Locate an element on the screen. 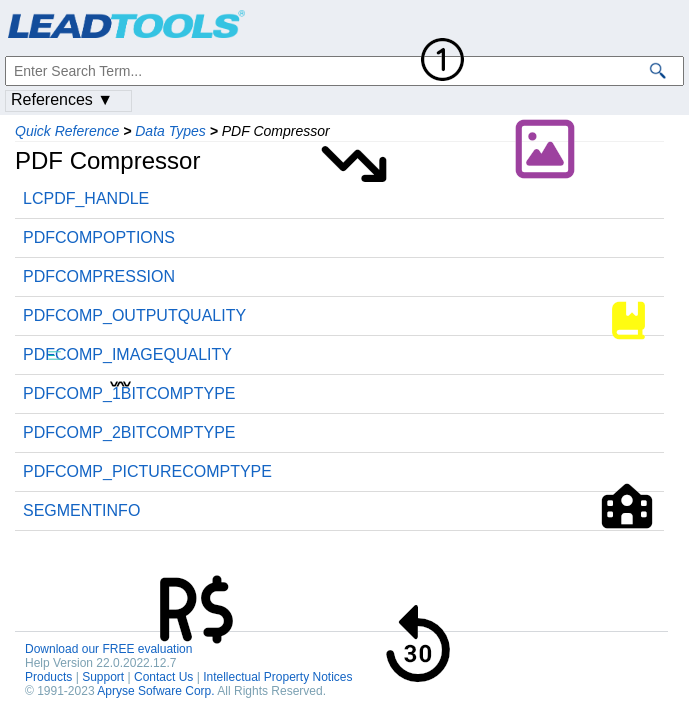 Image resolution: width=689 pixels, height=720 pixels. indicates a declining trend or decrease in value is located at coordinates (354, 164).